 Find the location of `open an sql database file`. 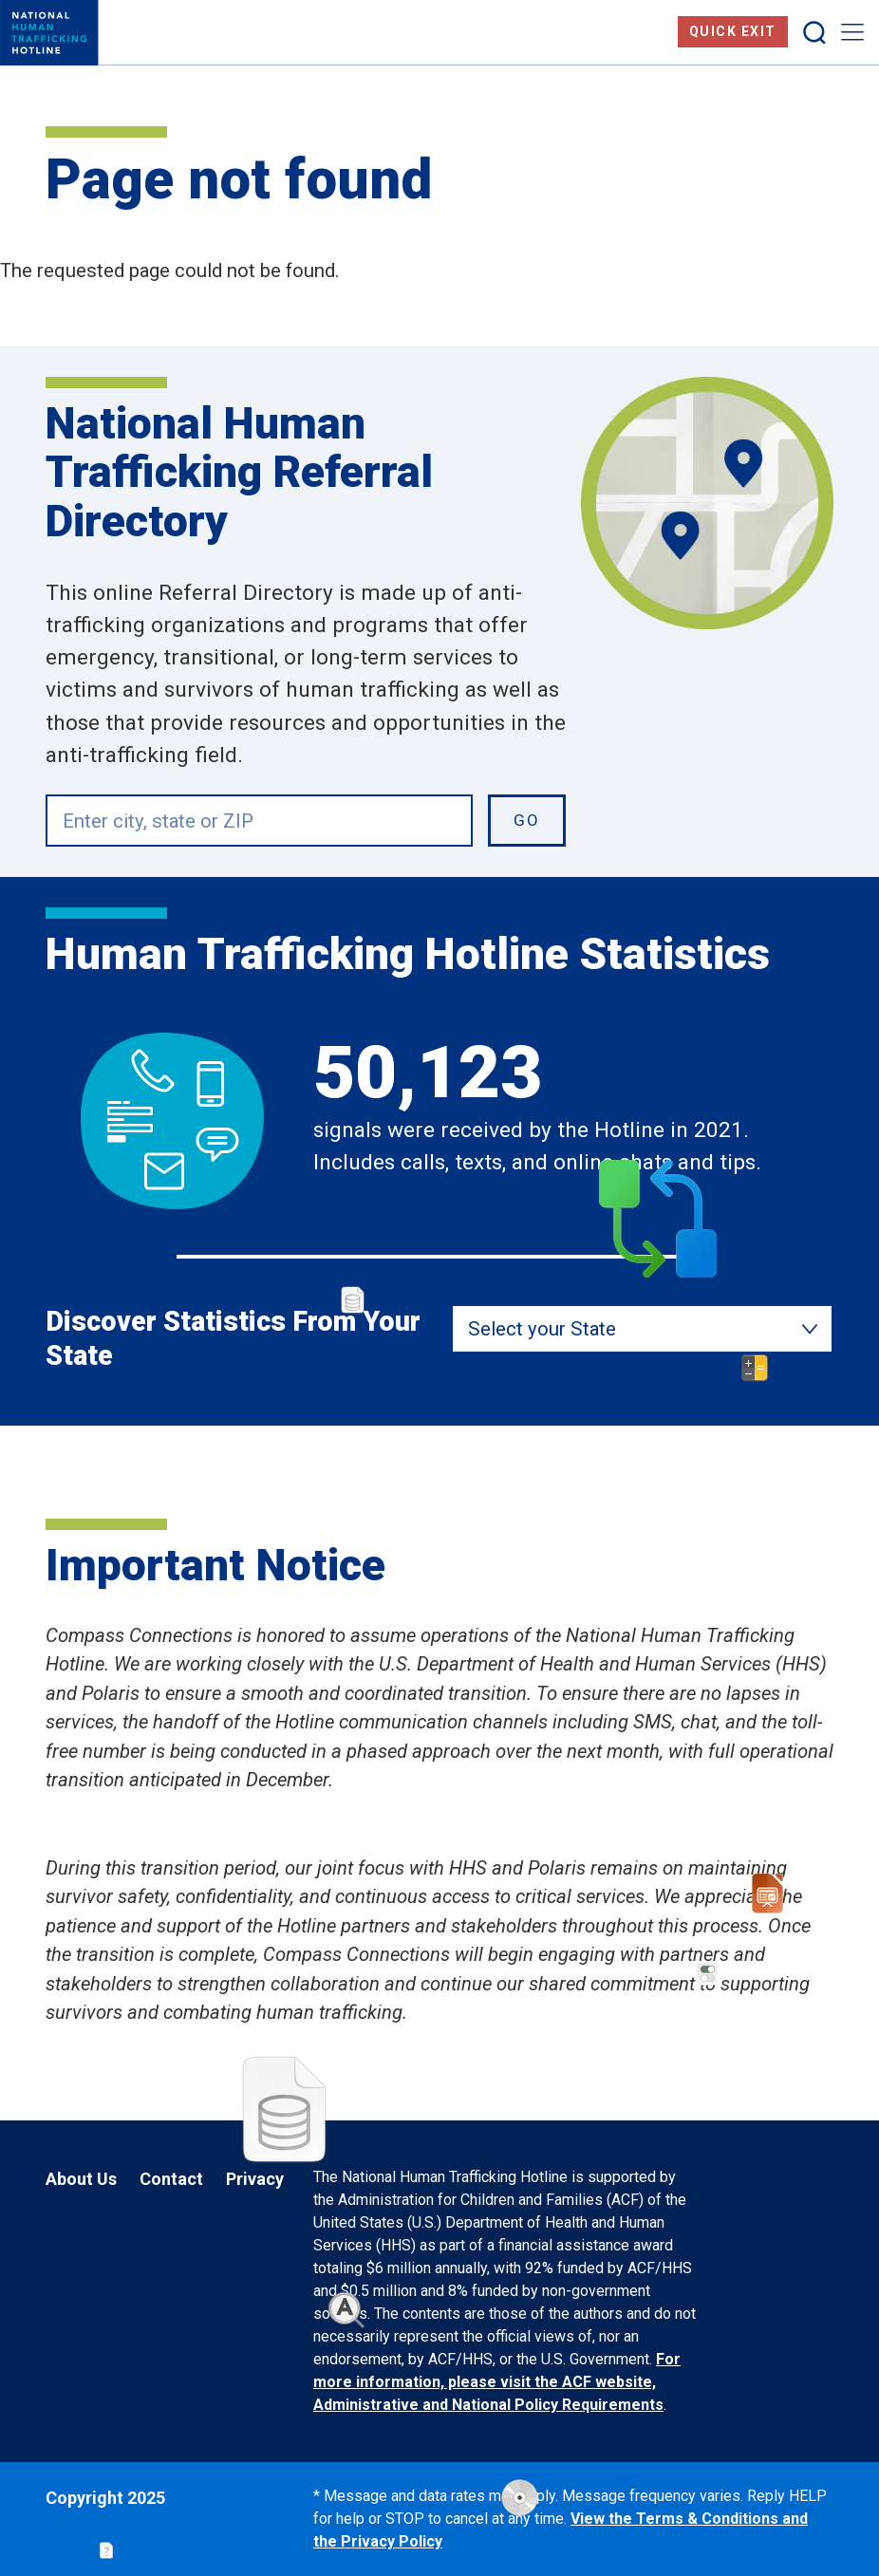

open an sql database file is located at coordinates (352, 1299).